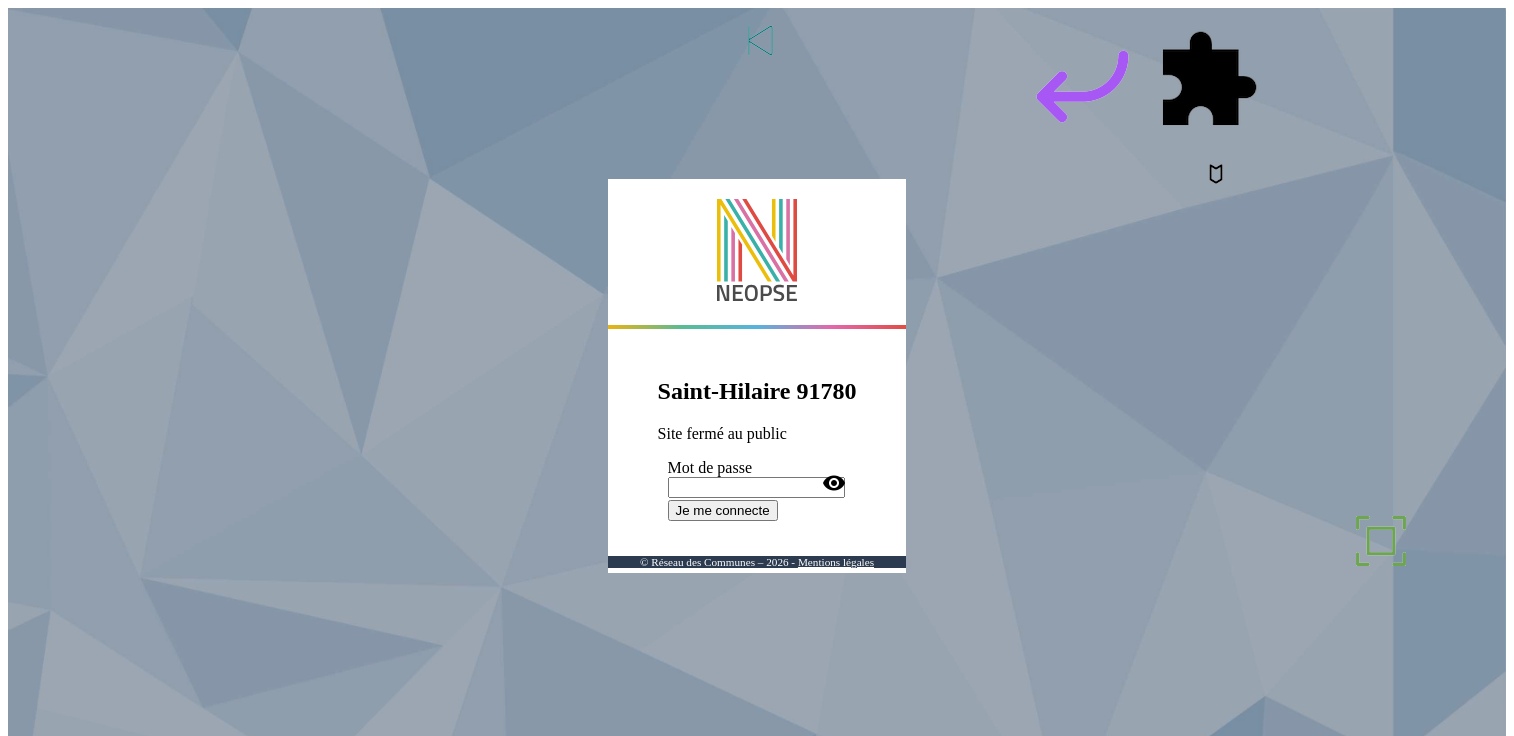  Describe the element at coordinates (1207, 80) in the screenshot. I see `manage browser extensions` at that location.